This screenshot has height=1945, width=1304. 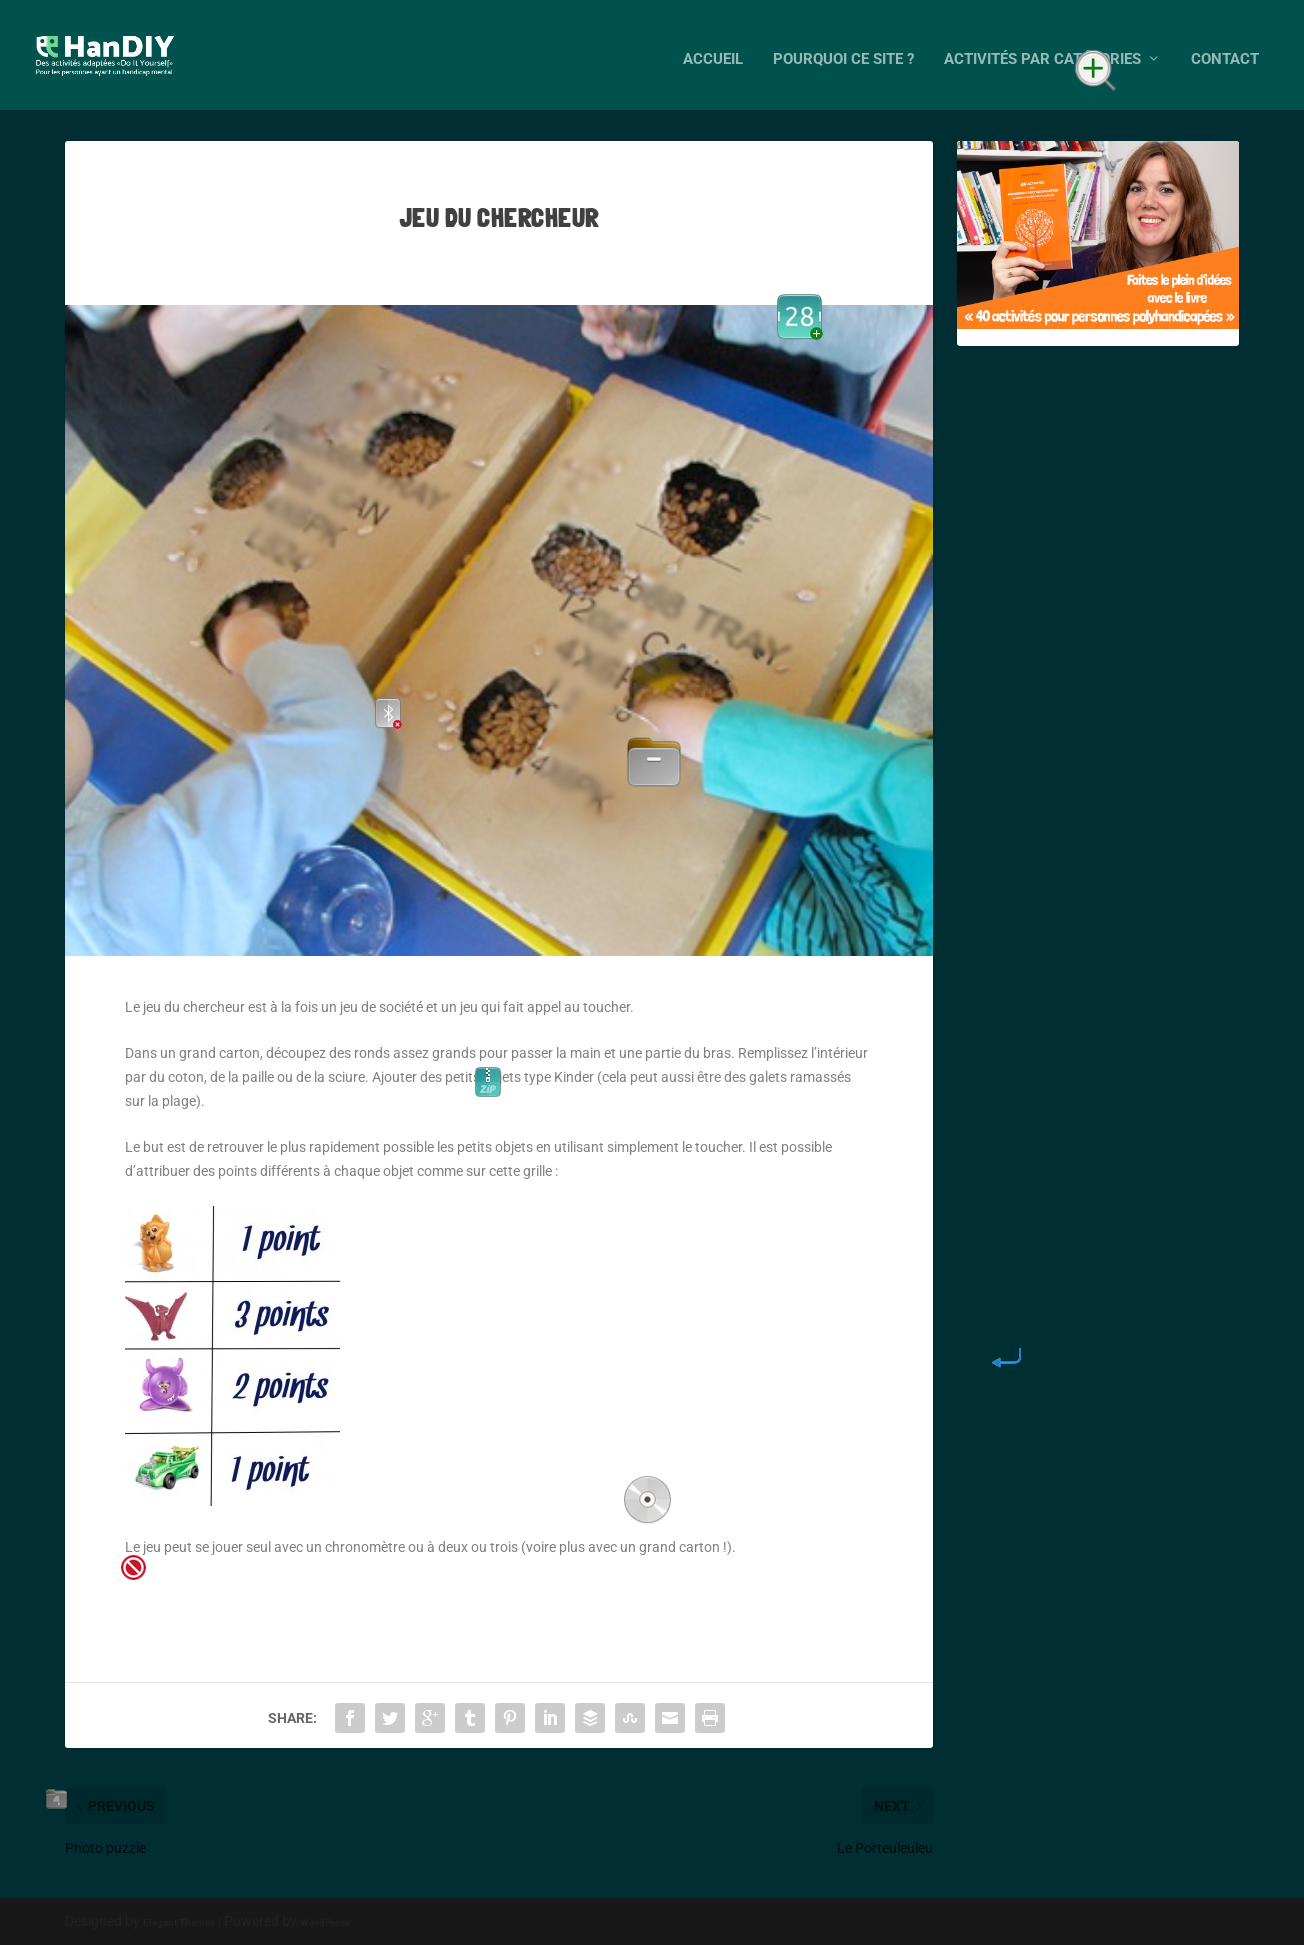 What do you see at coordinates (388, 713) in the screenshot?
I see `bluetooth is currently disabled` at bounding box center [388, 713].